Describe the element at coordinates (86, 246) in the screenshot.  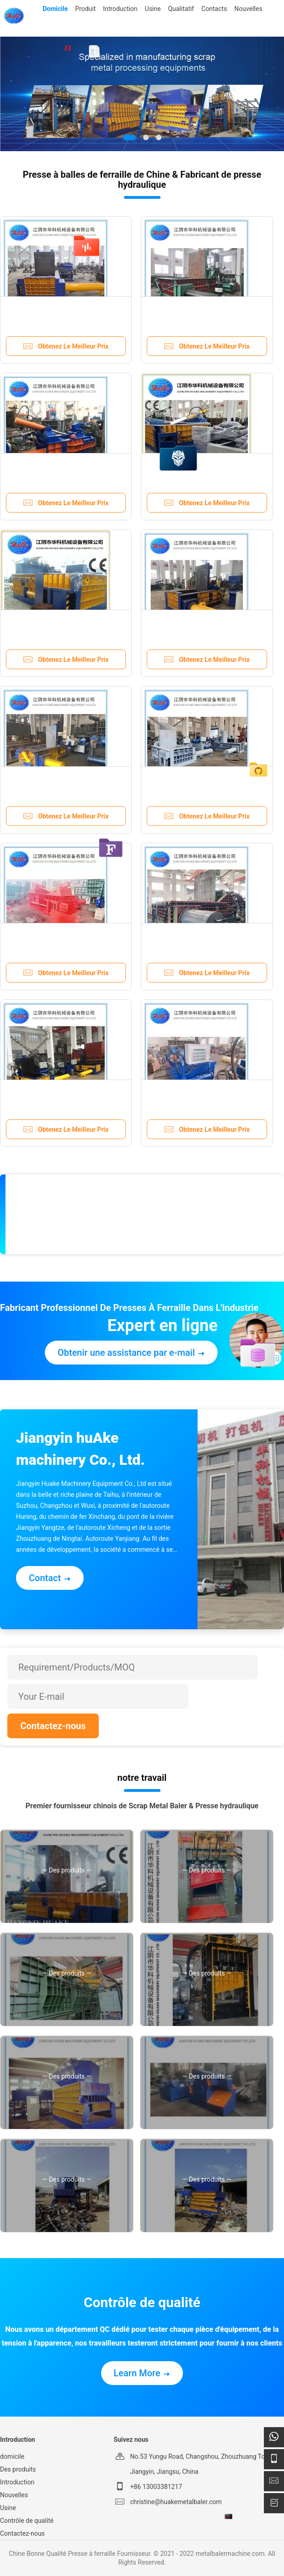
I see `open Wondershare EdrawInfo project files` at that location.